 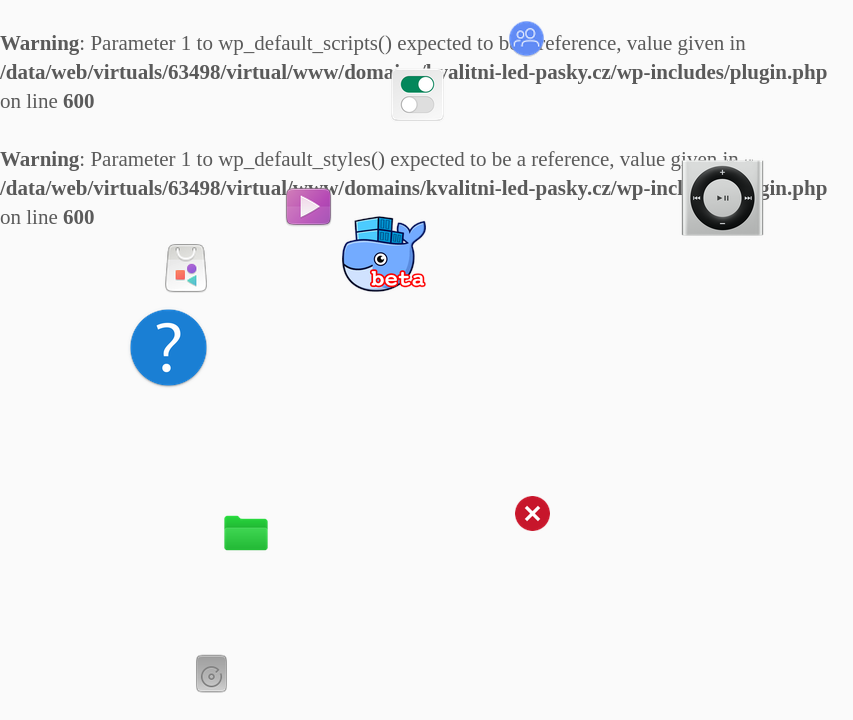 What do you see at coordinates (417, 94) in the screenshot?
I see `open system tweaks or customization settings` at bounding box center [417, 94].